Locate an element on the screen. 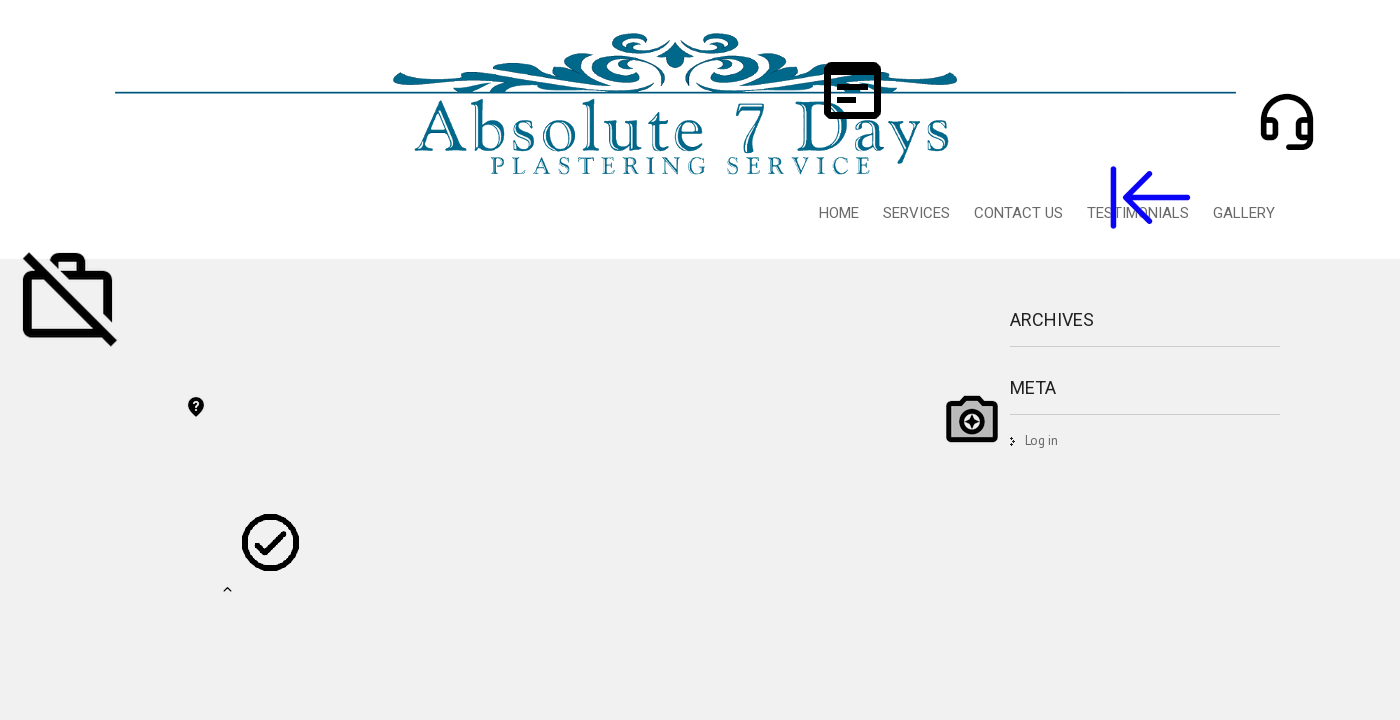 The width and height of the screenshot is (1400, 720). enhance or improve photo quality is located at coordinates (972, 419).